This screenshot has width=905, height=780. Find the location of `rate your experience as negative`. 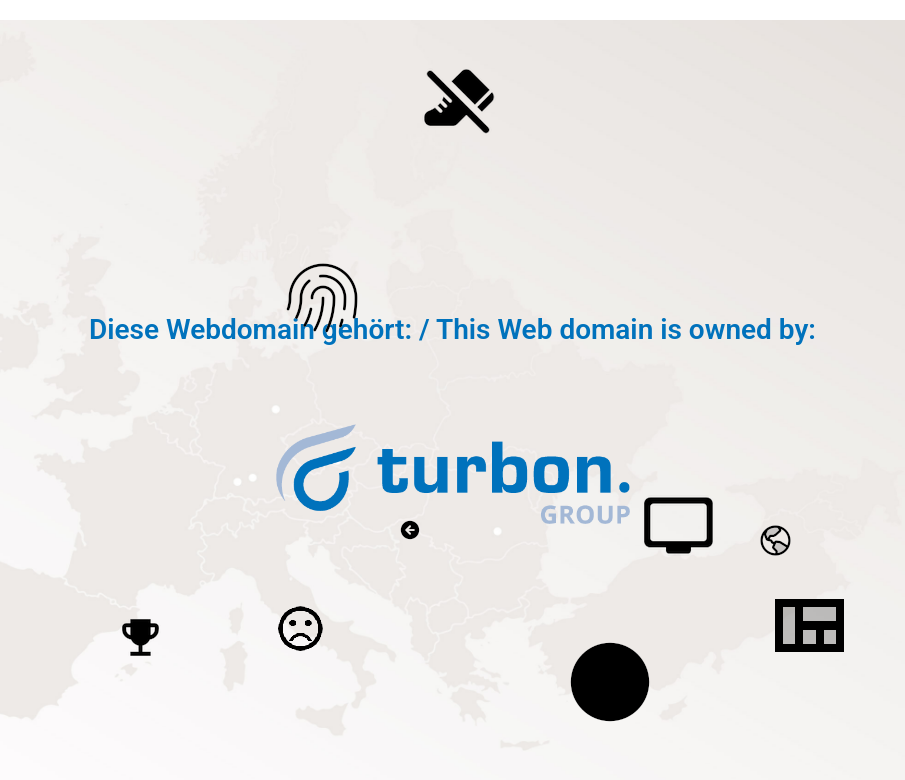

rate your experience as negative is located at coordinates (300, 628).